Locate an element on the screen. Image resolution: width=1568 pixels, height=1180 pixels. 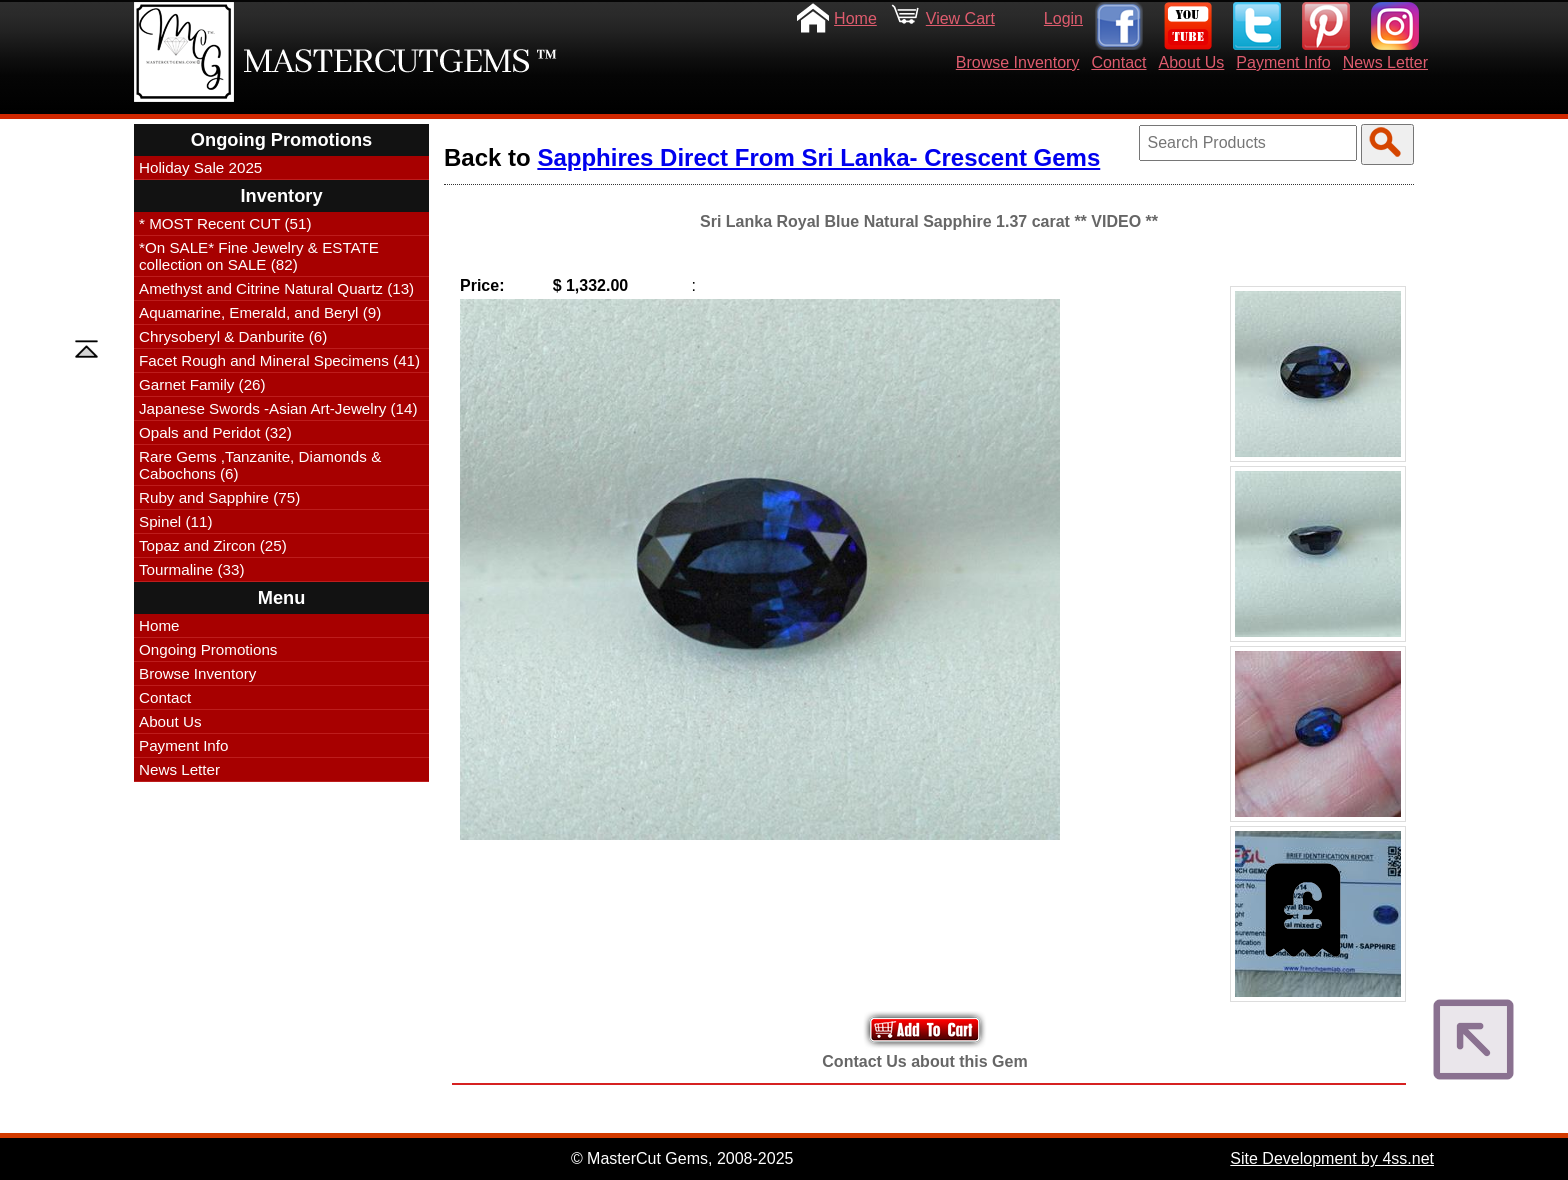
collapse content or panel upward is located at coordinates (86, 348).